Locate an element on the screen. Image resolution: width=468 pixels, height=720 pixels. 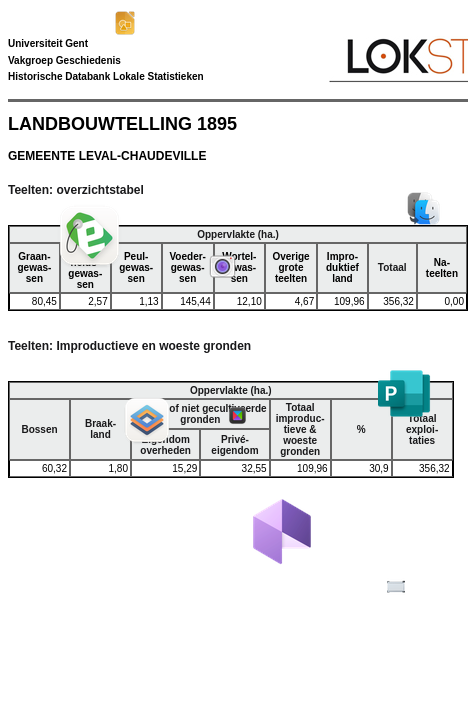
open Microsoft Publisher application is located at coordinates (404, 393).